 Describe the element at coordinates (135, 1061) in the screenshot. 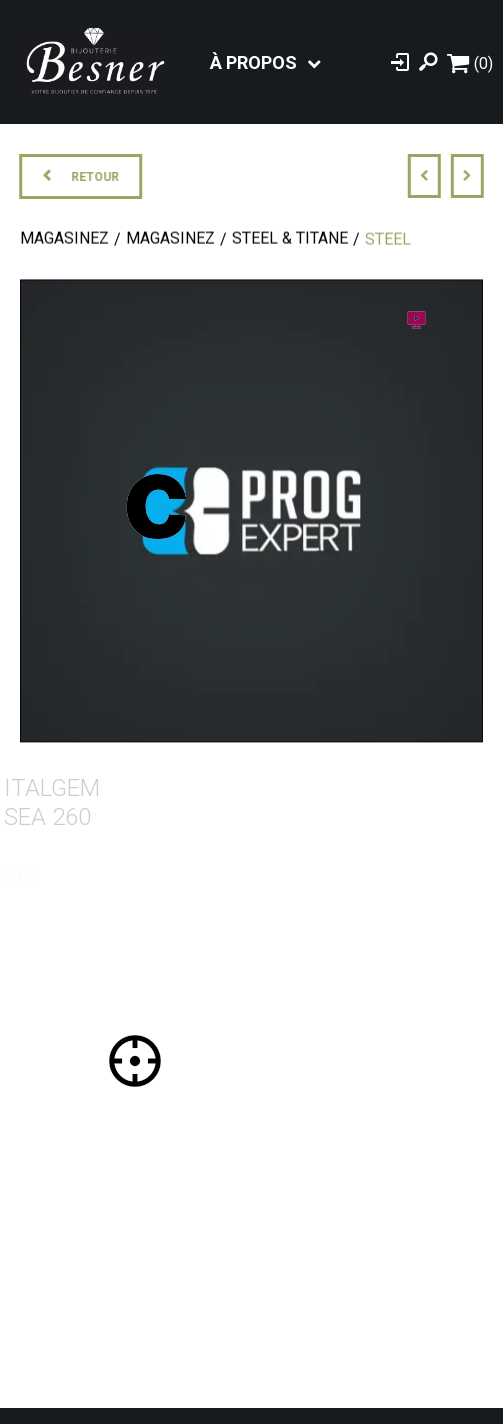

I see `center or focus on current location` at that location.